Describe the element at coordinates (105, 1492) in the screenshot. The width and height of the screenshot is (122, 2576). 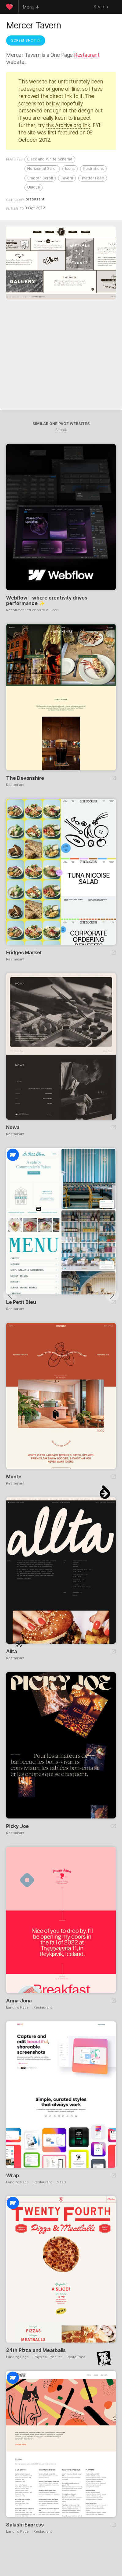
I see `doctrine PHP database library logo` at that location.